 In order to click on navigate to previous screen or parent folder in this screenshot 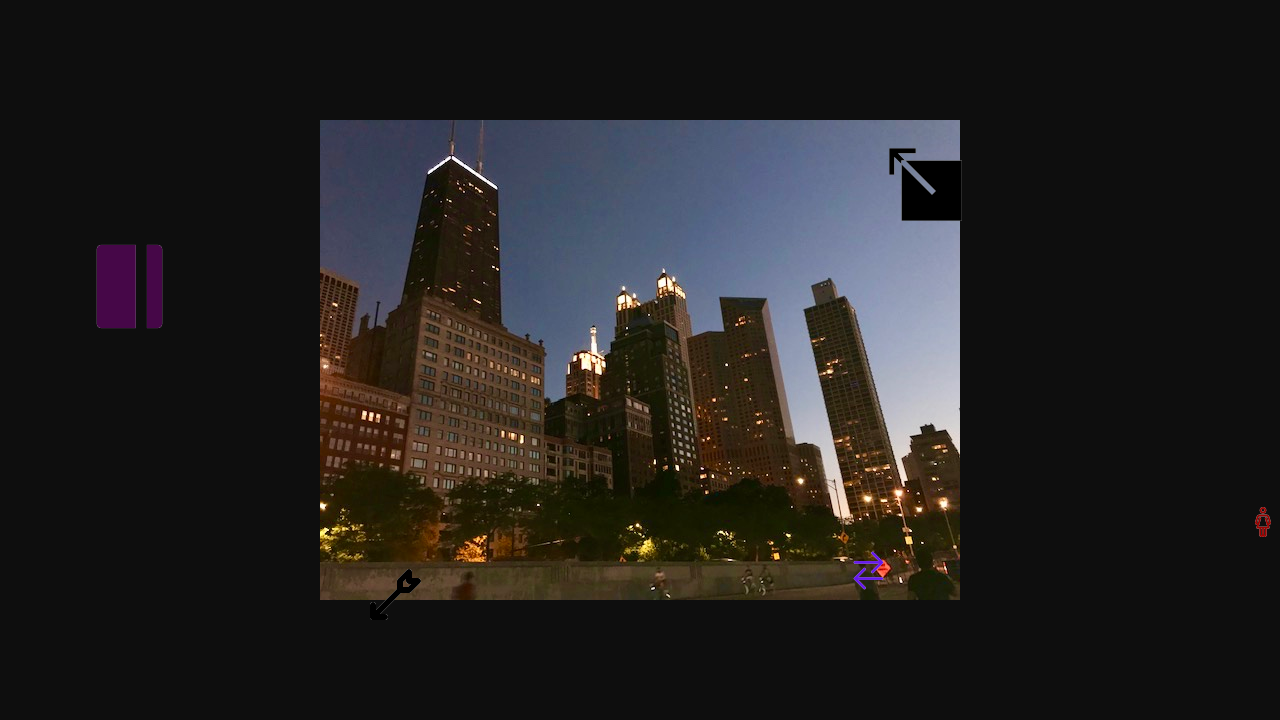, I will do `click(925, 184)`.